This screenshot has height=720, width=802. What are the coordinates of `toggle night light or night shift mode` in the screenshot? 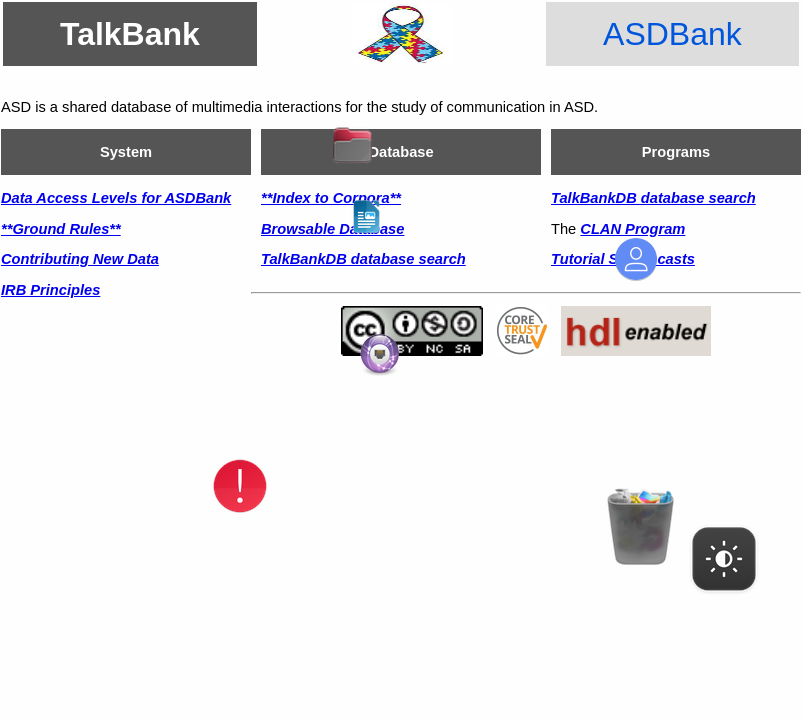 It's located at (724, 560).